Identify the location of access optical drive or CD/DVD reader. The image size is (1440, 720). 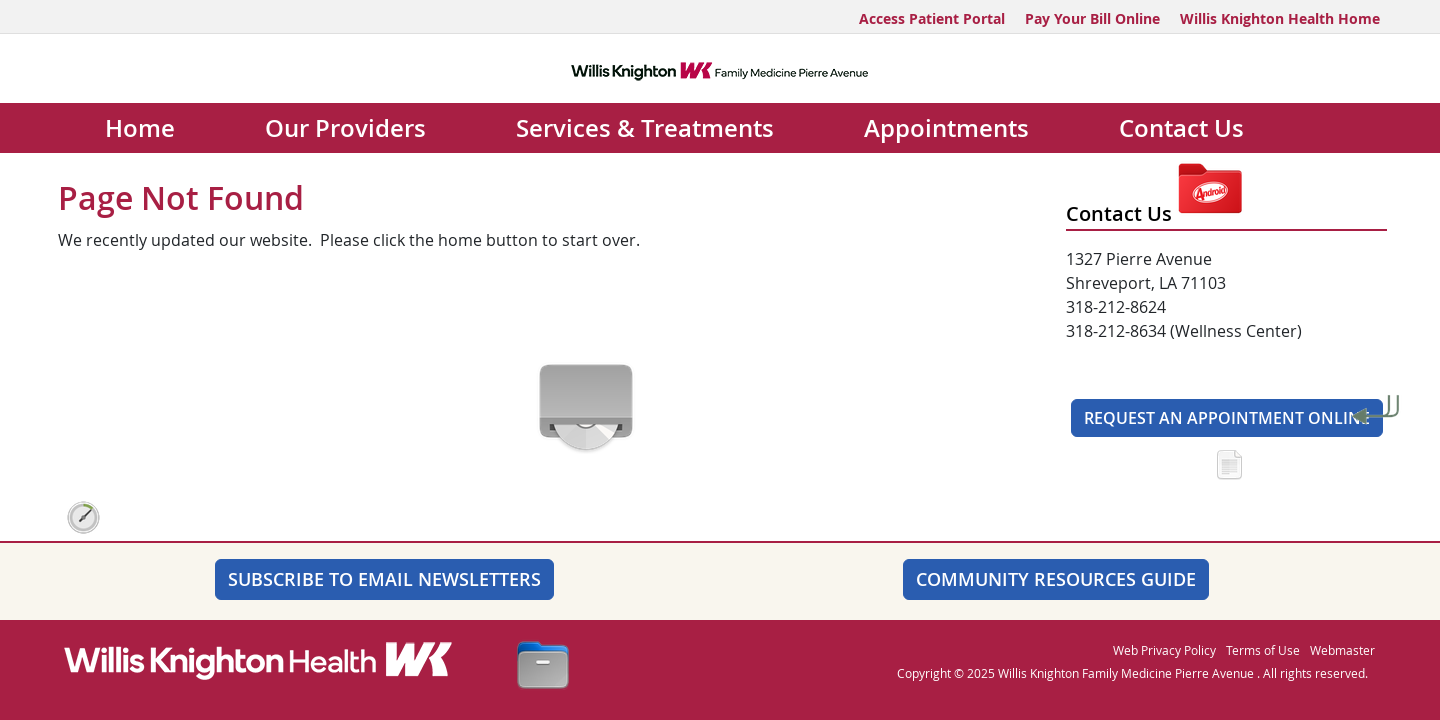
(586, 401).